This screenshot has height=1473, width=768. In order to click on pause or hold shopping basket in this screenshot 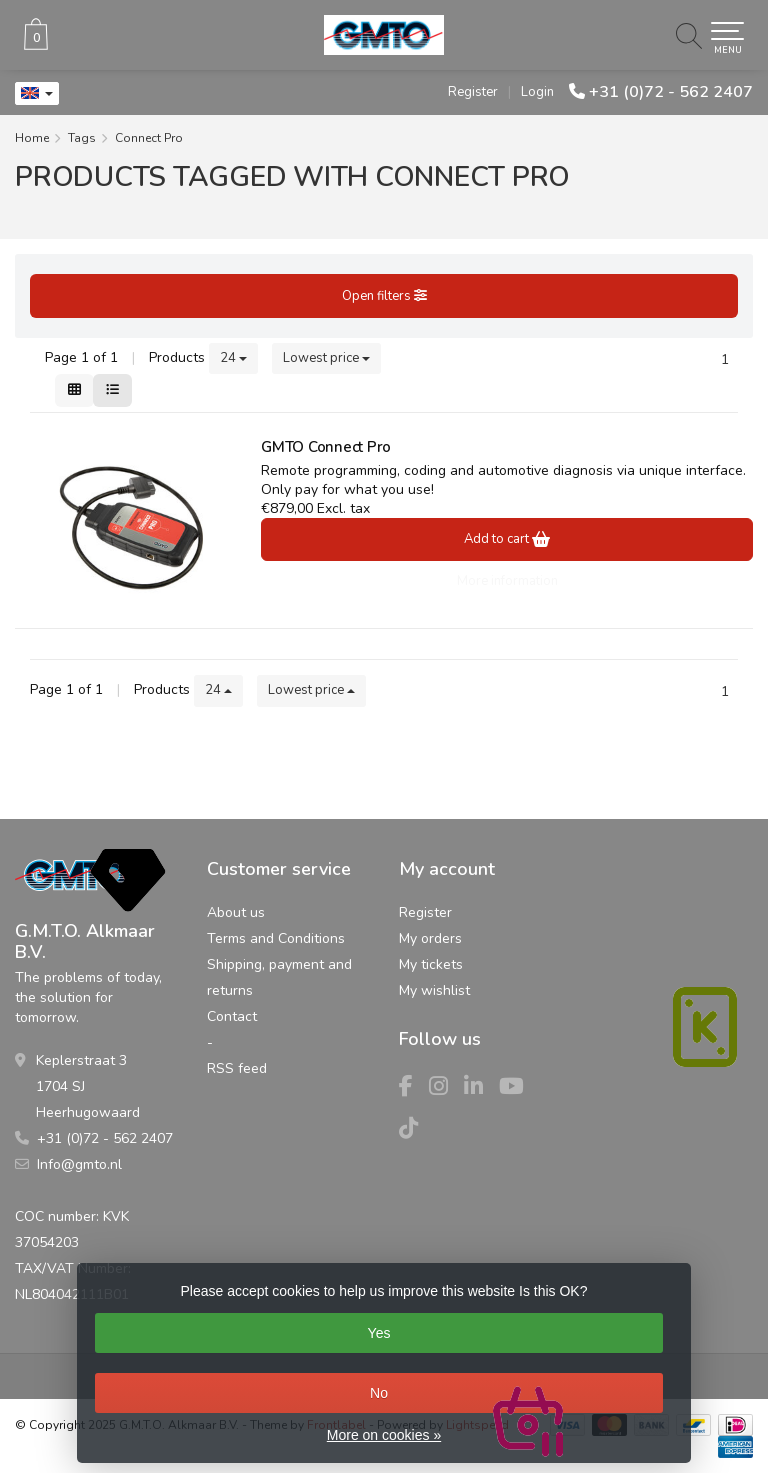, I will do `click(528, 1418)`.